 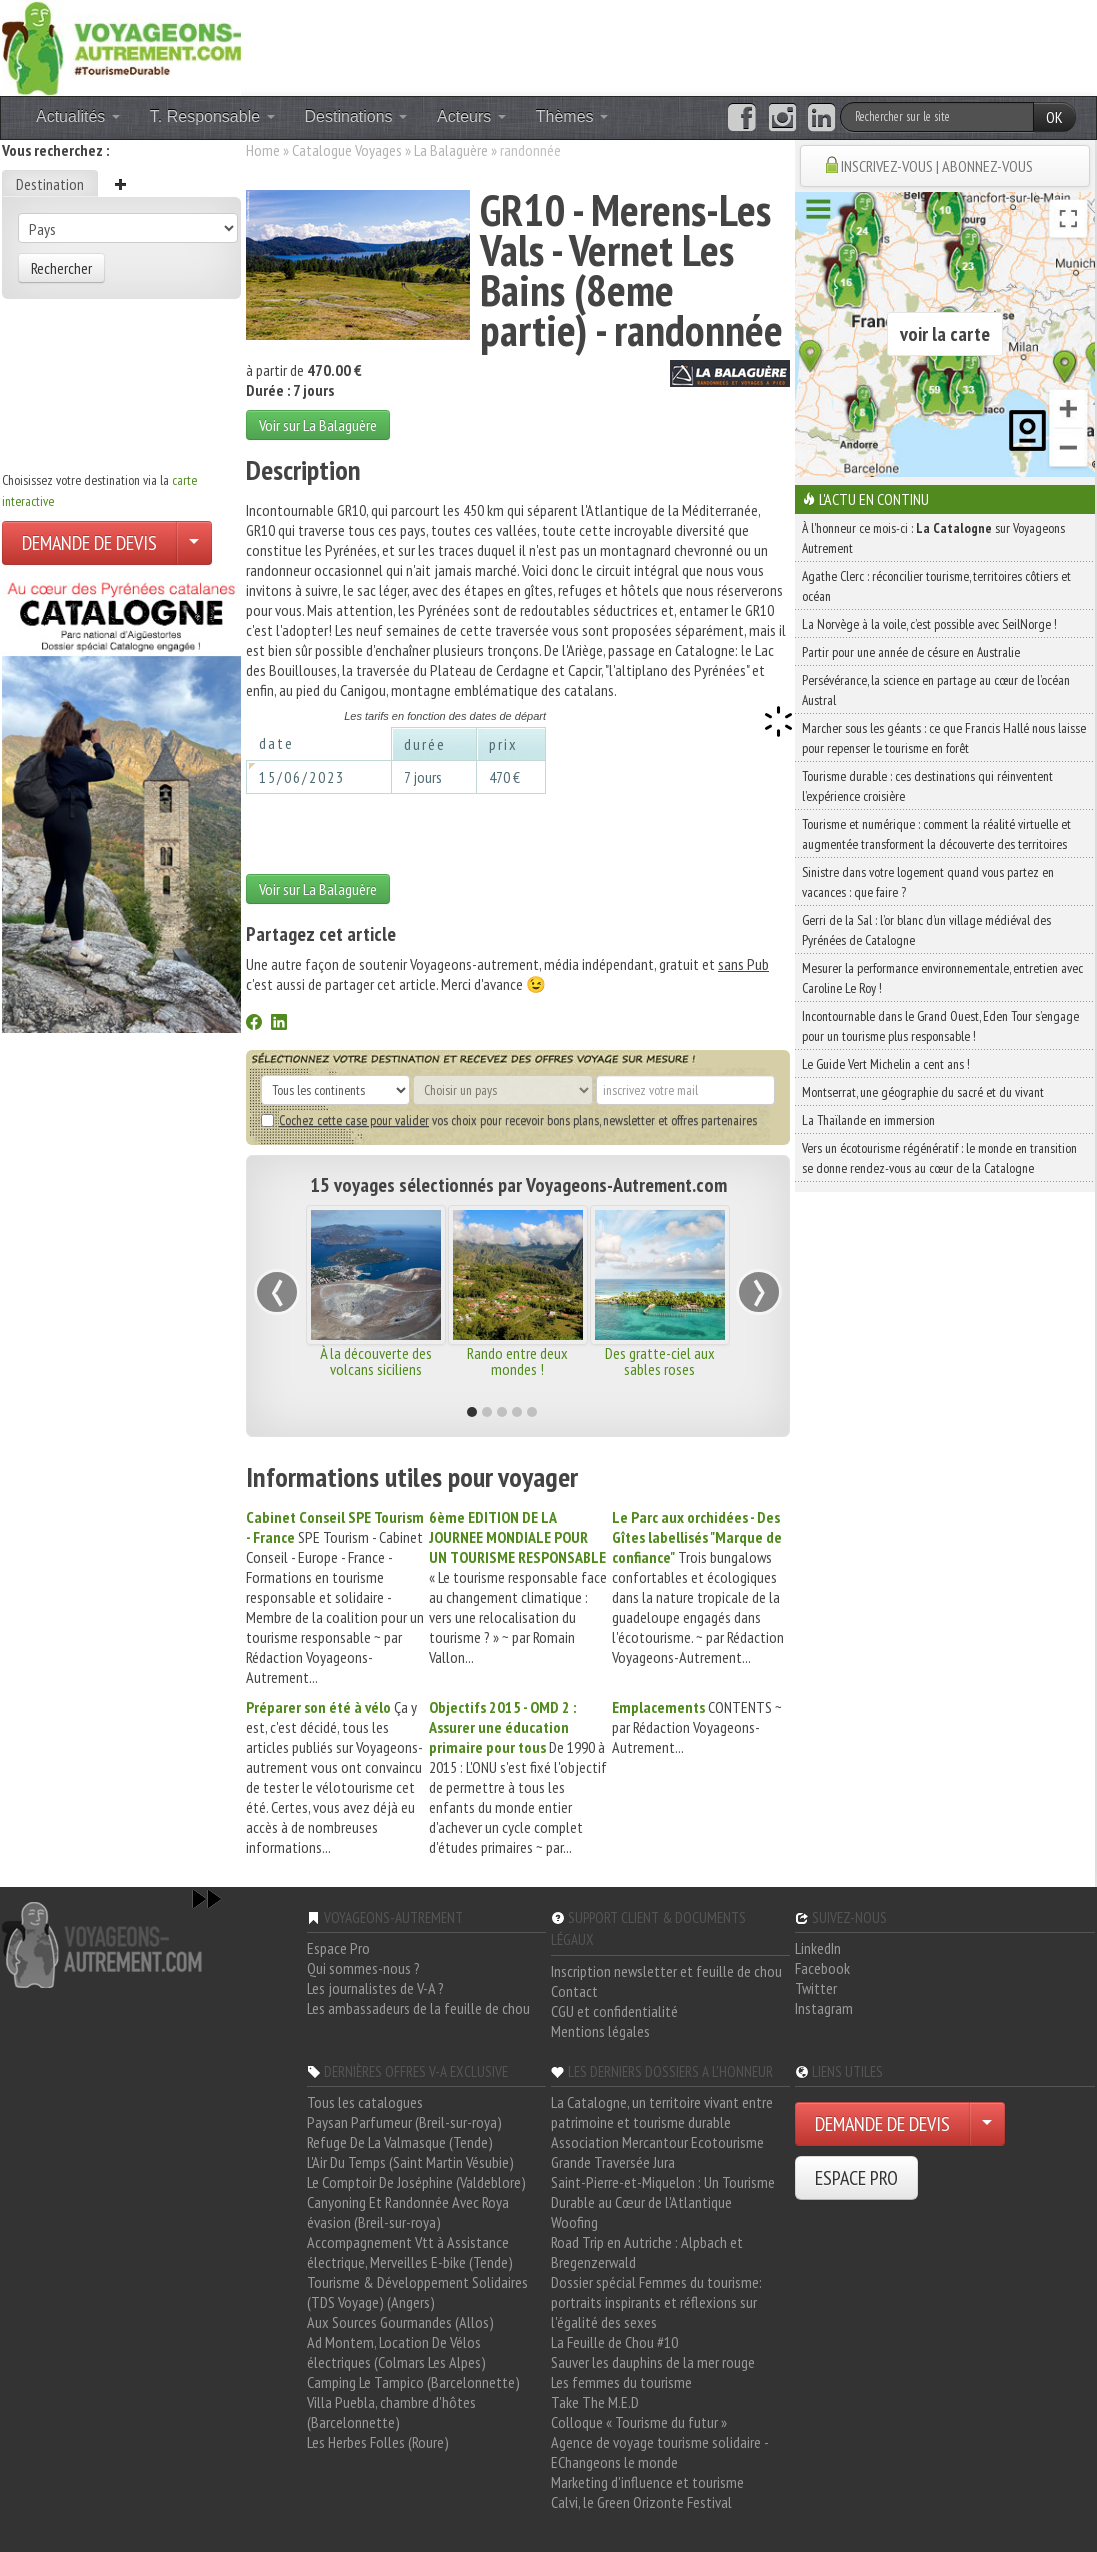 What do you see at coordinates (206, 1899) in the screenshot?
I see `fast forward media playback` at bounding box center [206, 1899].